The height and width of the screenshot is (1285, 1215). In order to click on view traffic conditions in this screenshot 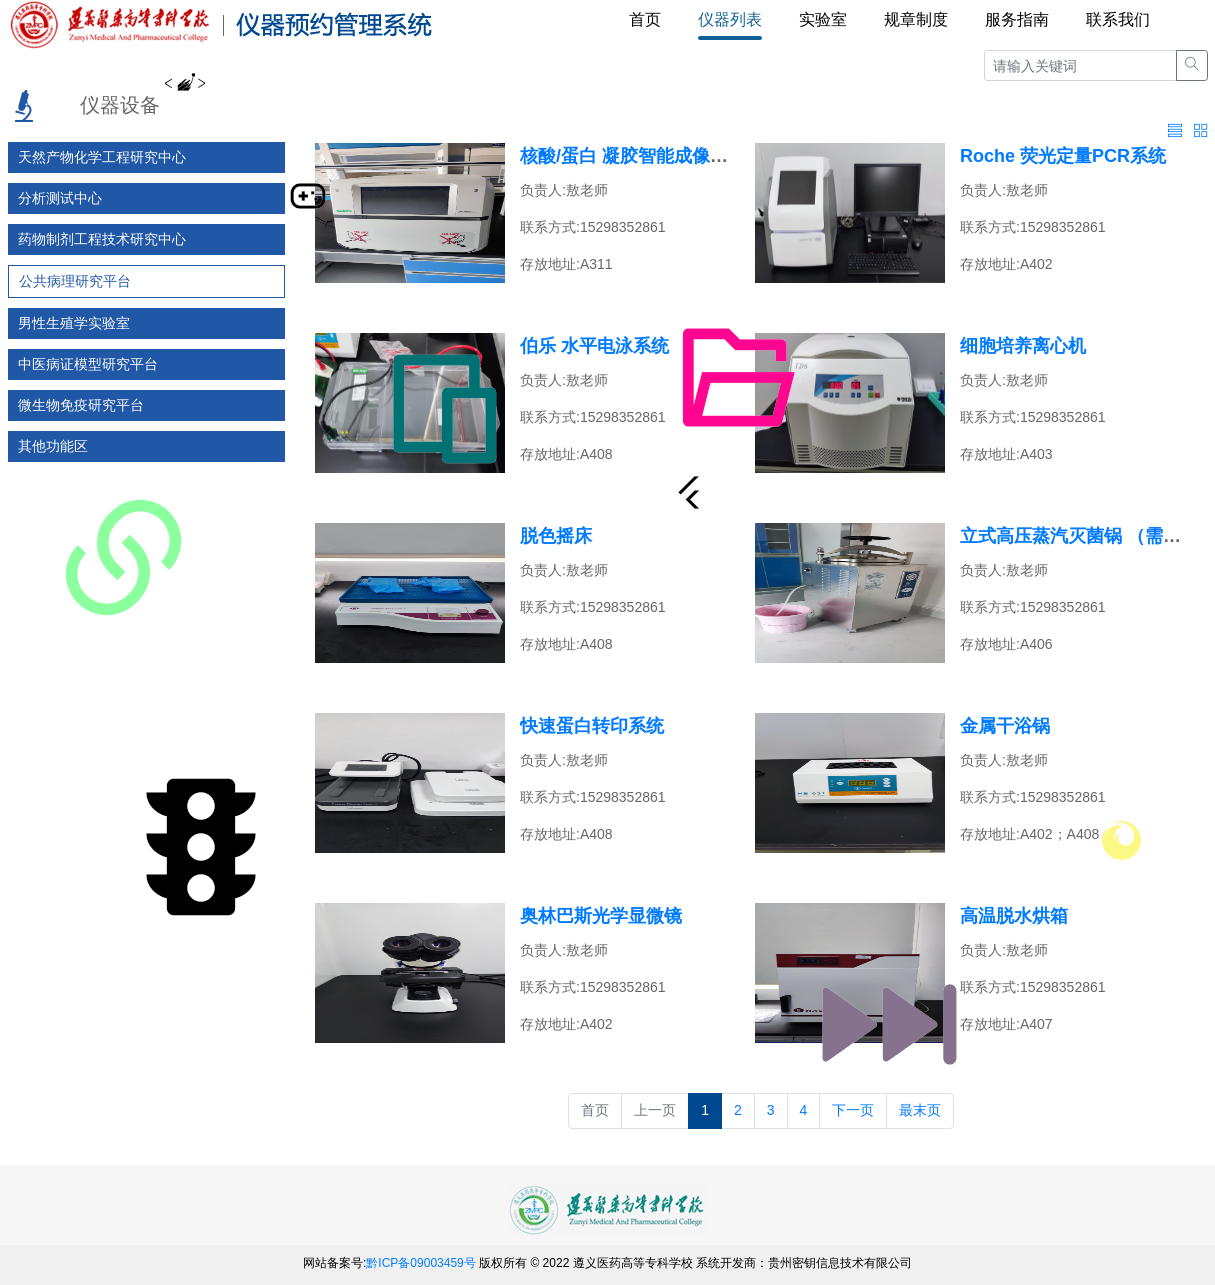, I will do `click(201, 847)`.